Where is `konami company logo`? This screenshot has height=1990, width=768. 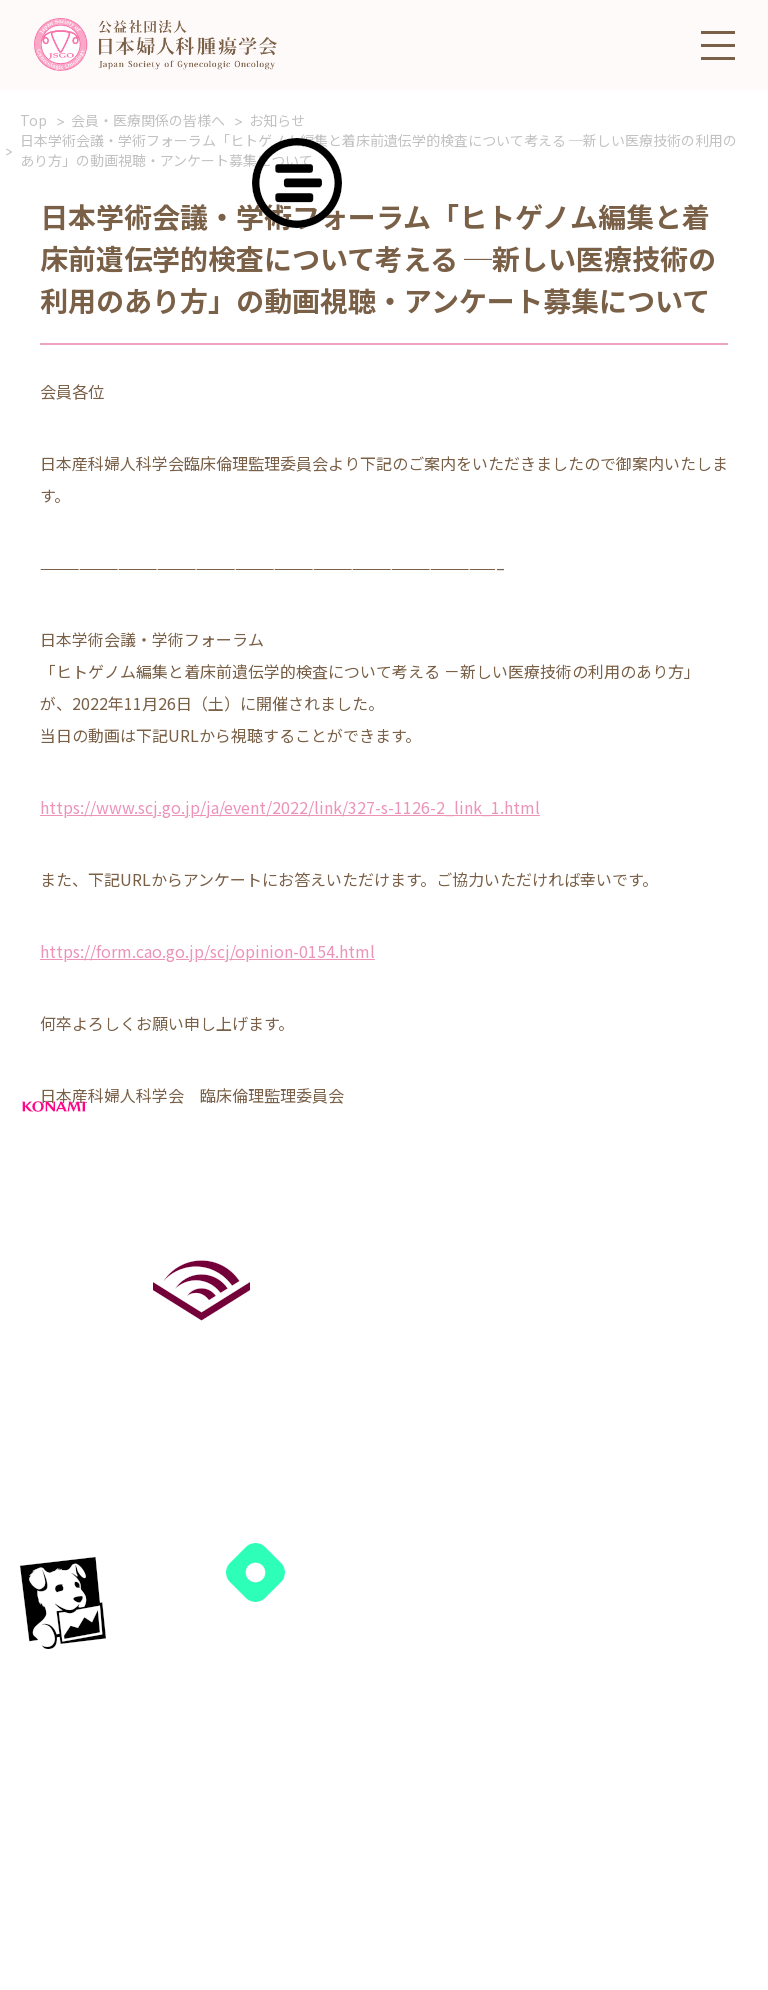
konami company logo is located at coordinates (53, 1106).